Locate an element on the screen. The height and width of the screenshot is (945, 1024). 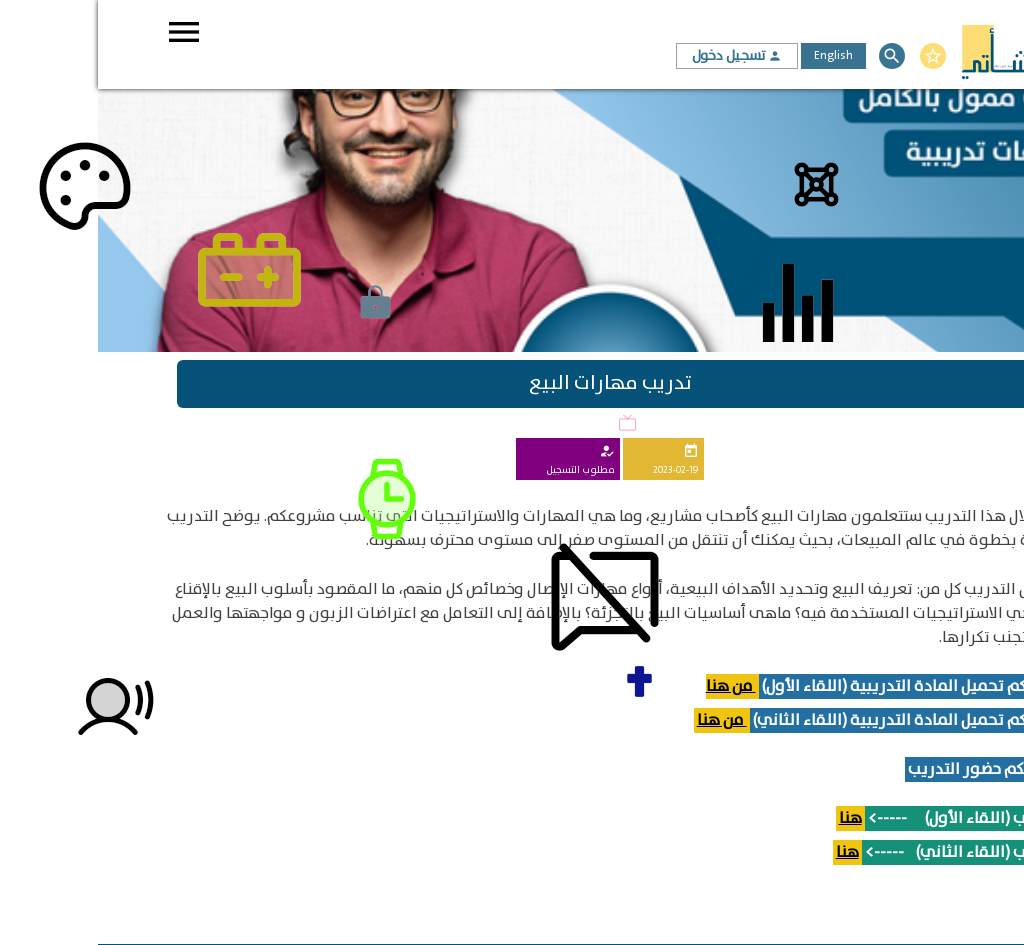
view analytics or statistics is located at coordinates (798, 303).